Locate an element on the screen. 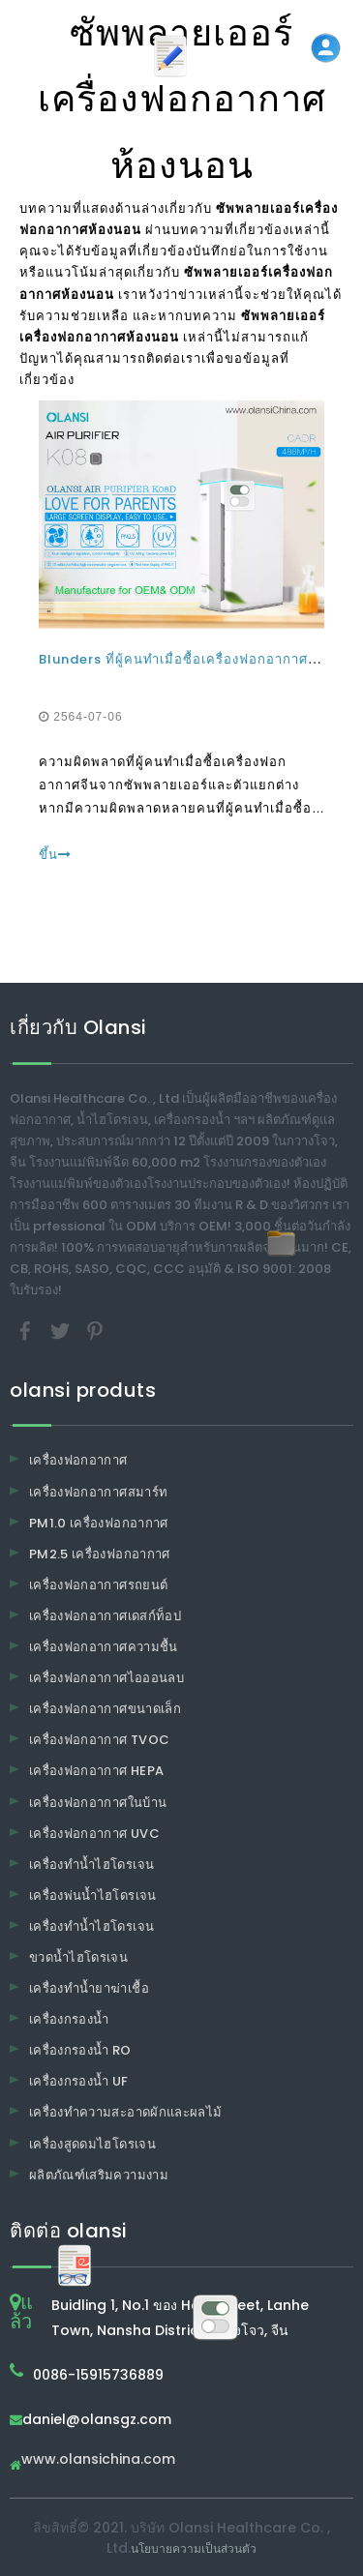 Image resolution: width=363 pixels, height=2576 pixels. open system settings or preferences is located at coordinates (239, 495).